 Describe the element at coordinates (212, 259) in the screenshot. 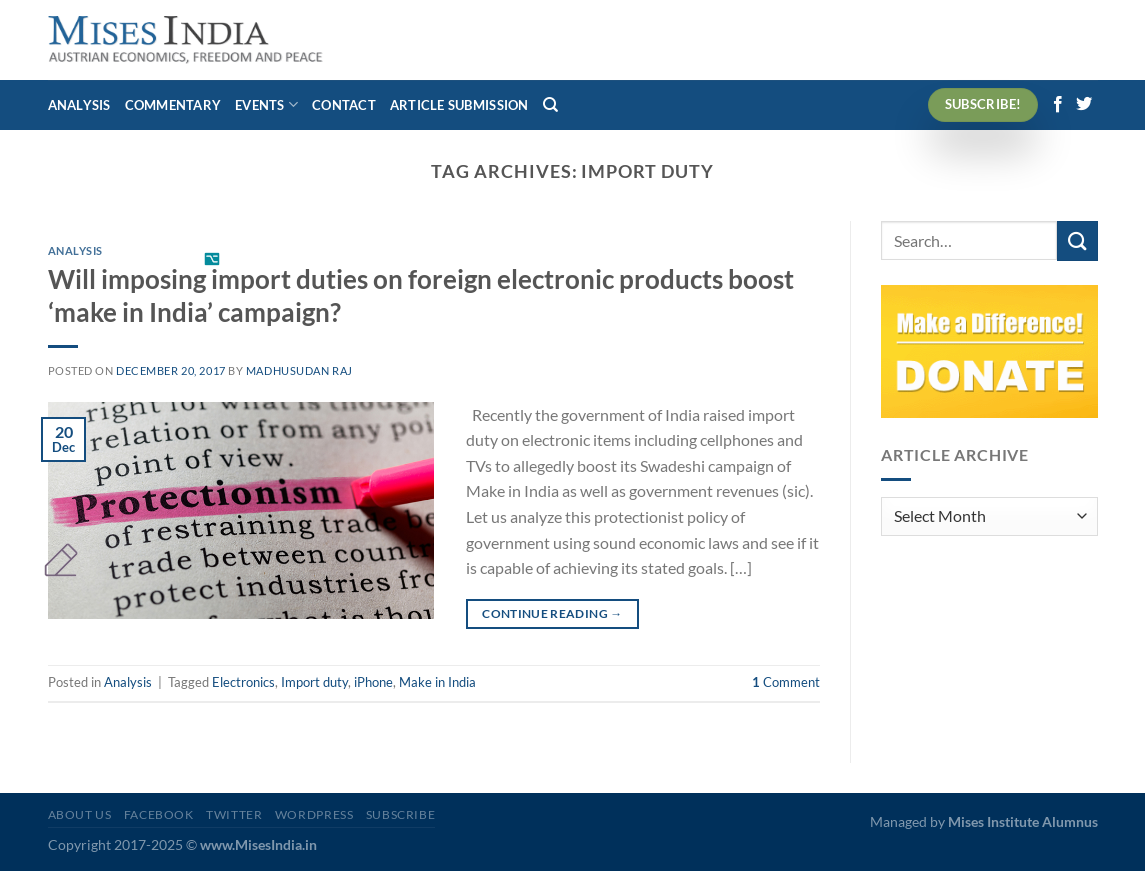

I see `keyboard option/alt key symbol` at that location.